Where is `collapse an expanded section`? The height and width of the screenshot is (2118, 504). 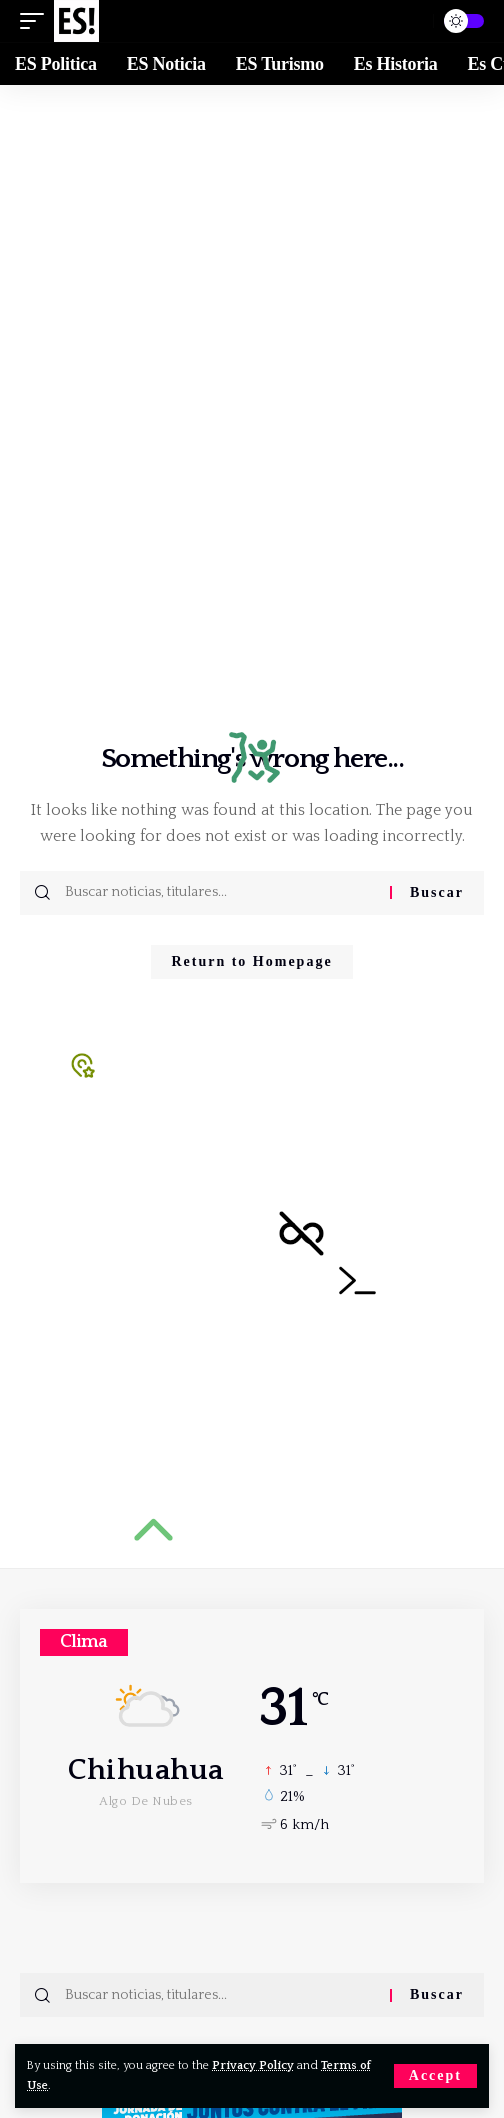 collapse an expanded section is located at coordinates (153, 1532).